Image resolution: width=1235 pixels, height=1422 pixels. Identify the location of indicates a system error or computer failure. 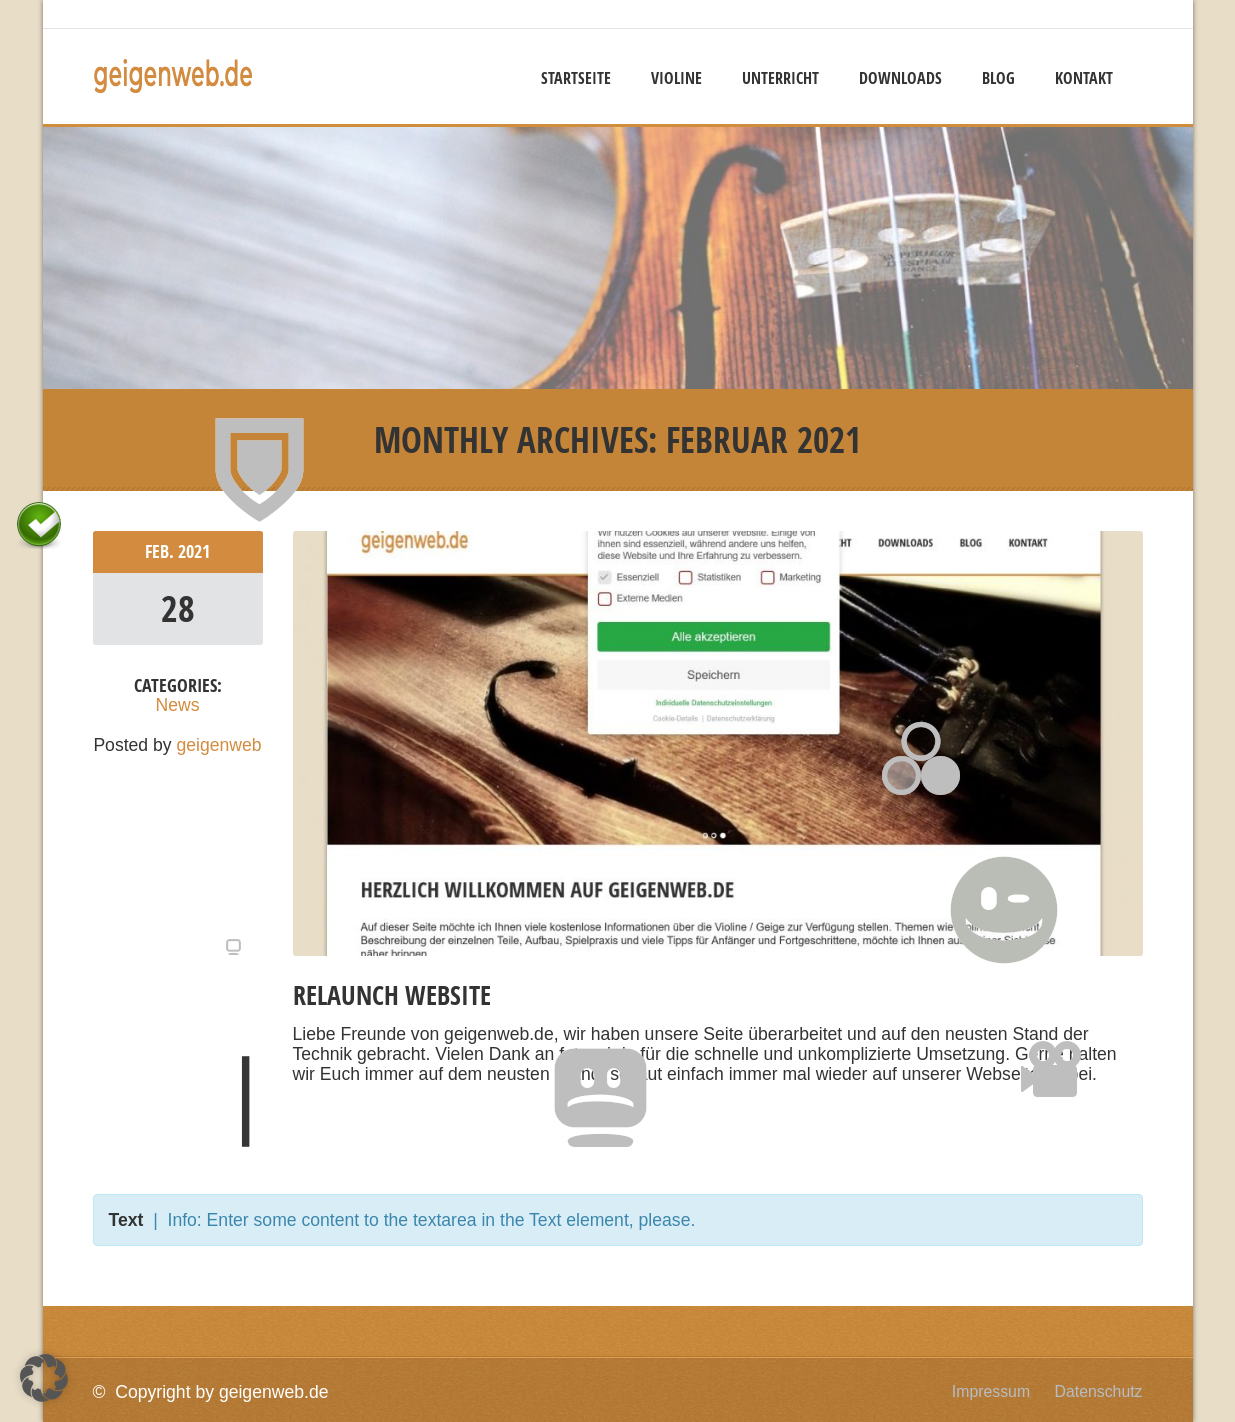
(600, 1094).